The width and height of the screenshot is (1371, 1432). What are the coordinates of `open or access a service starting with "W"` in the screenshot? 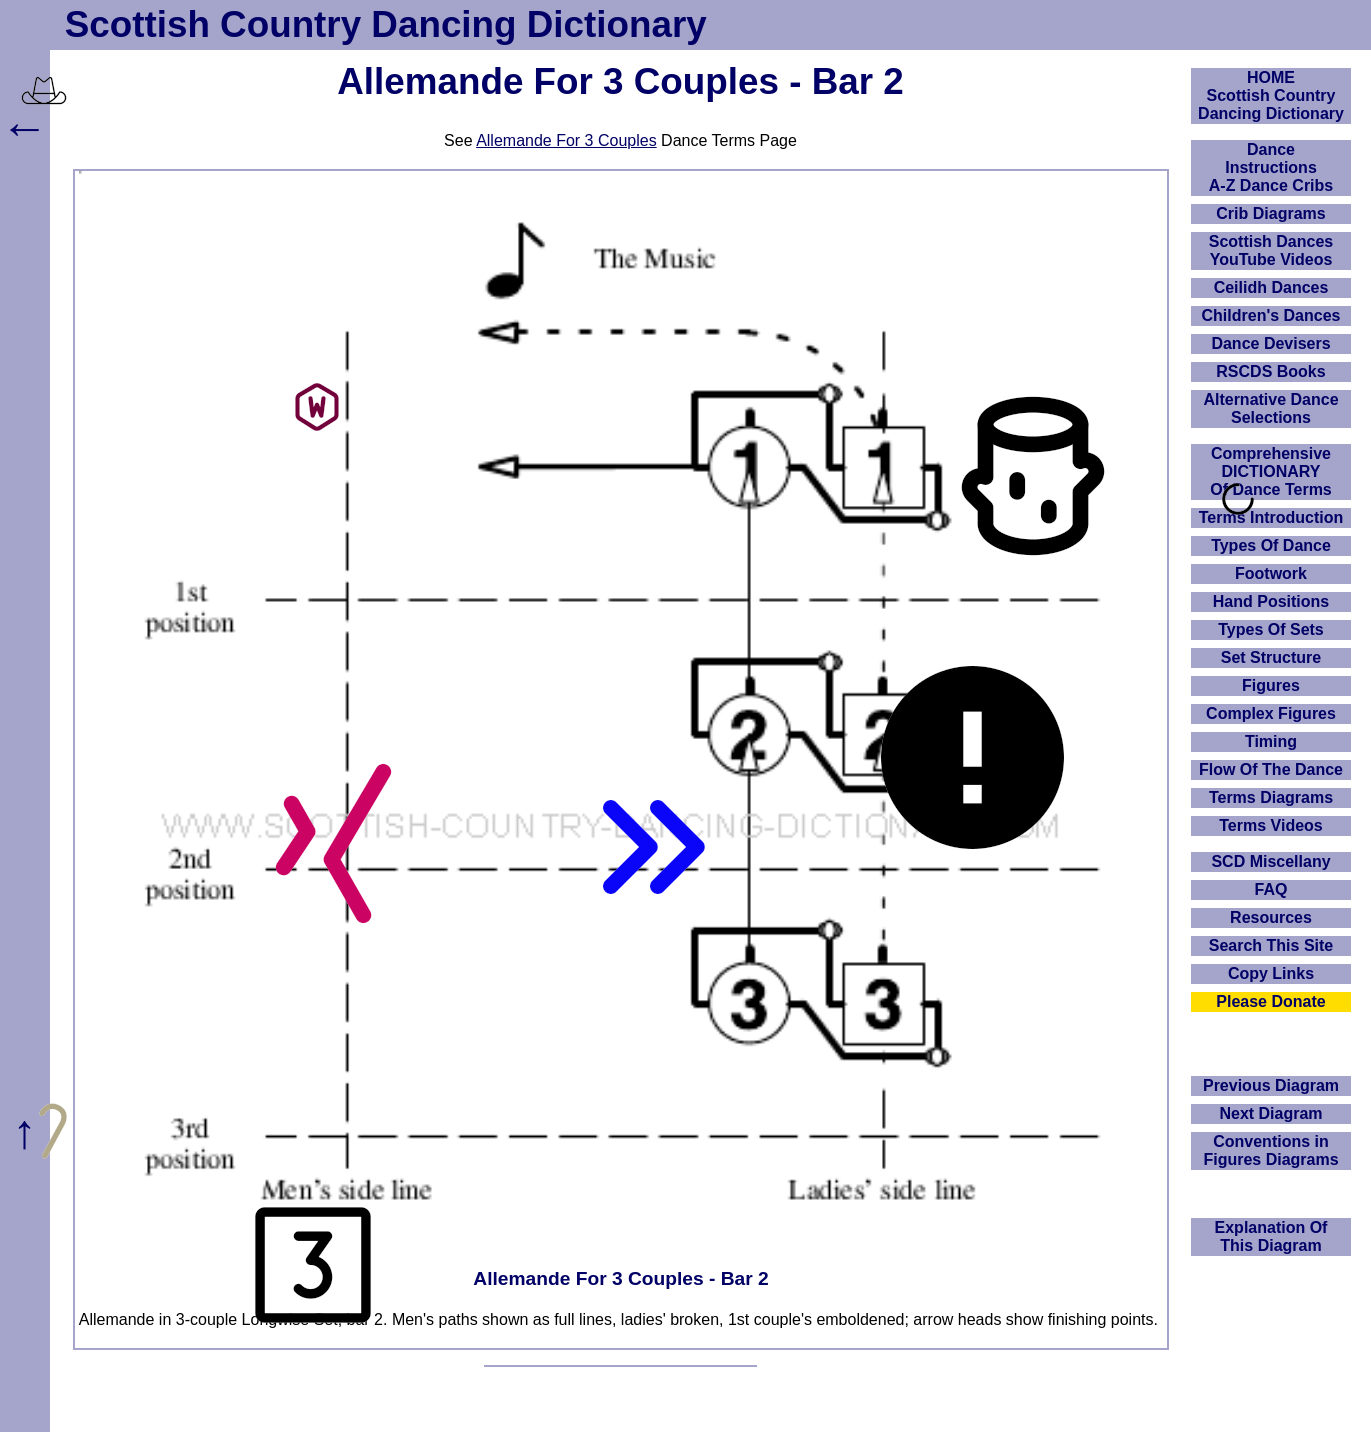 It's located at (317, 407).